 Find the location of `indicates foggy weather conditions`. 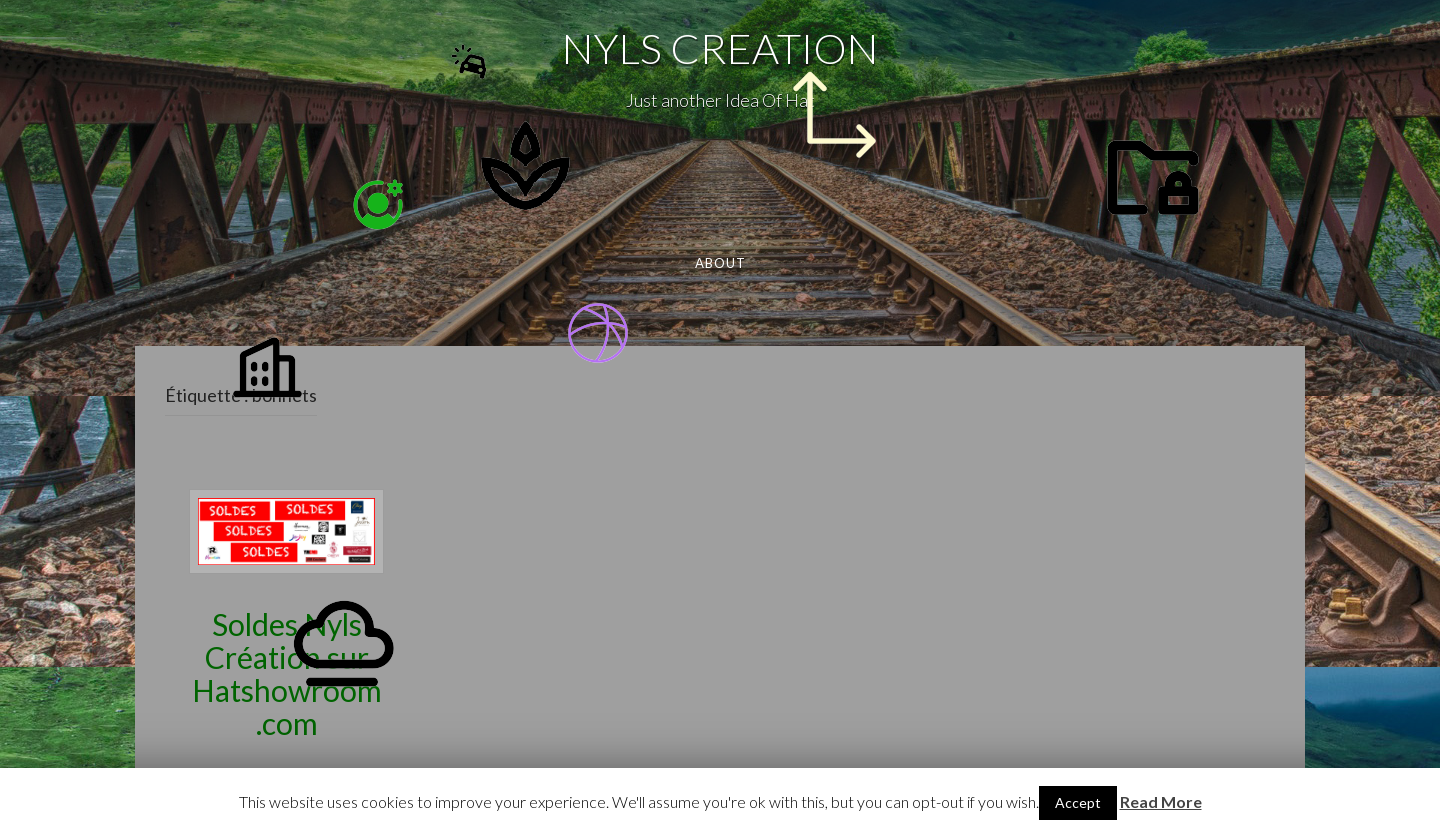

indicates foggy weather conditions is located at coordinates (342, 646).